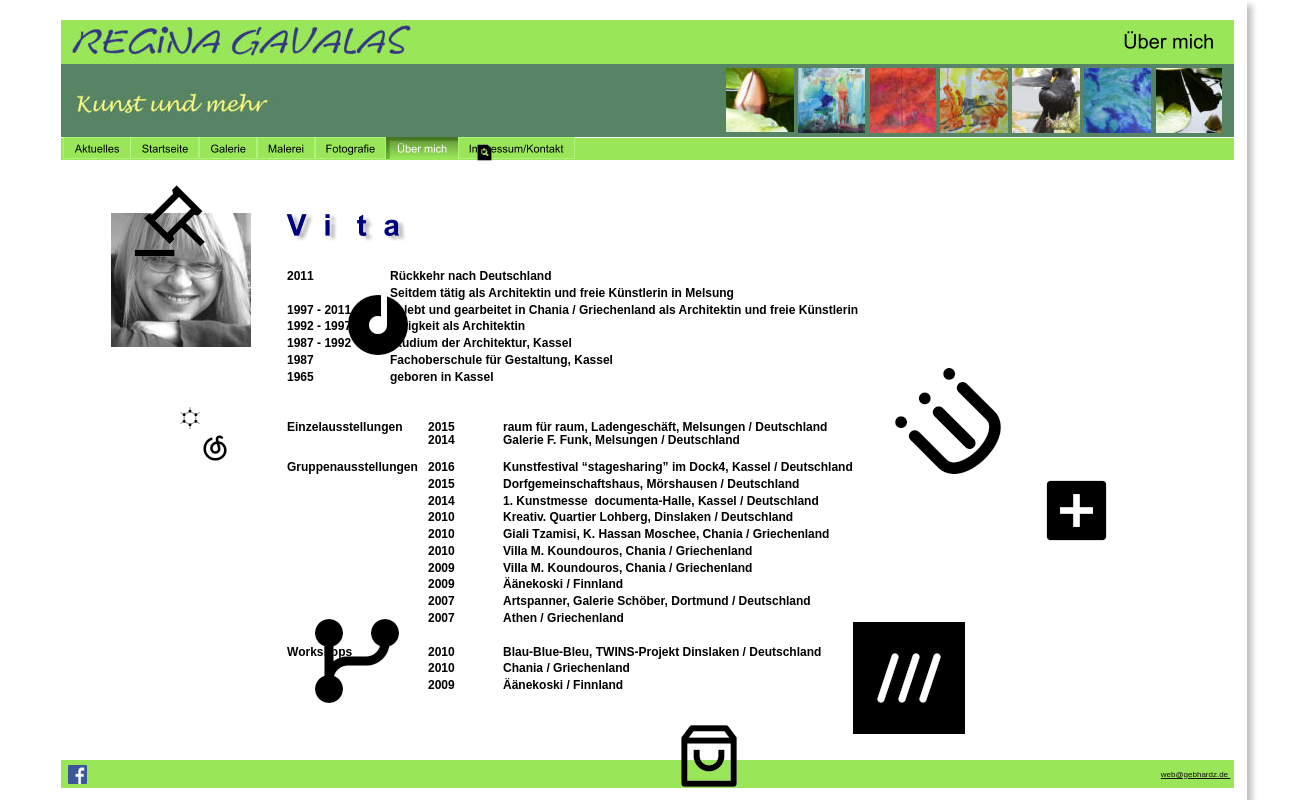  What do you see at coordinates (484, 152) in the screenshot?
I see `search within a document or file` at bounding box center [484, 152].